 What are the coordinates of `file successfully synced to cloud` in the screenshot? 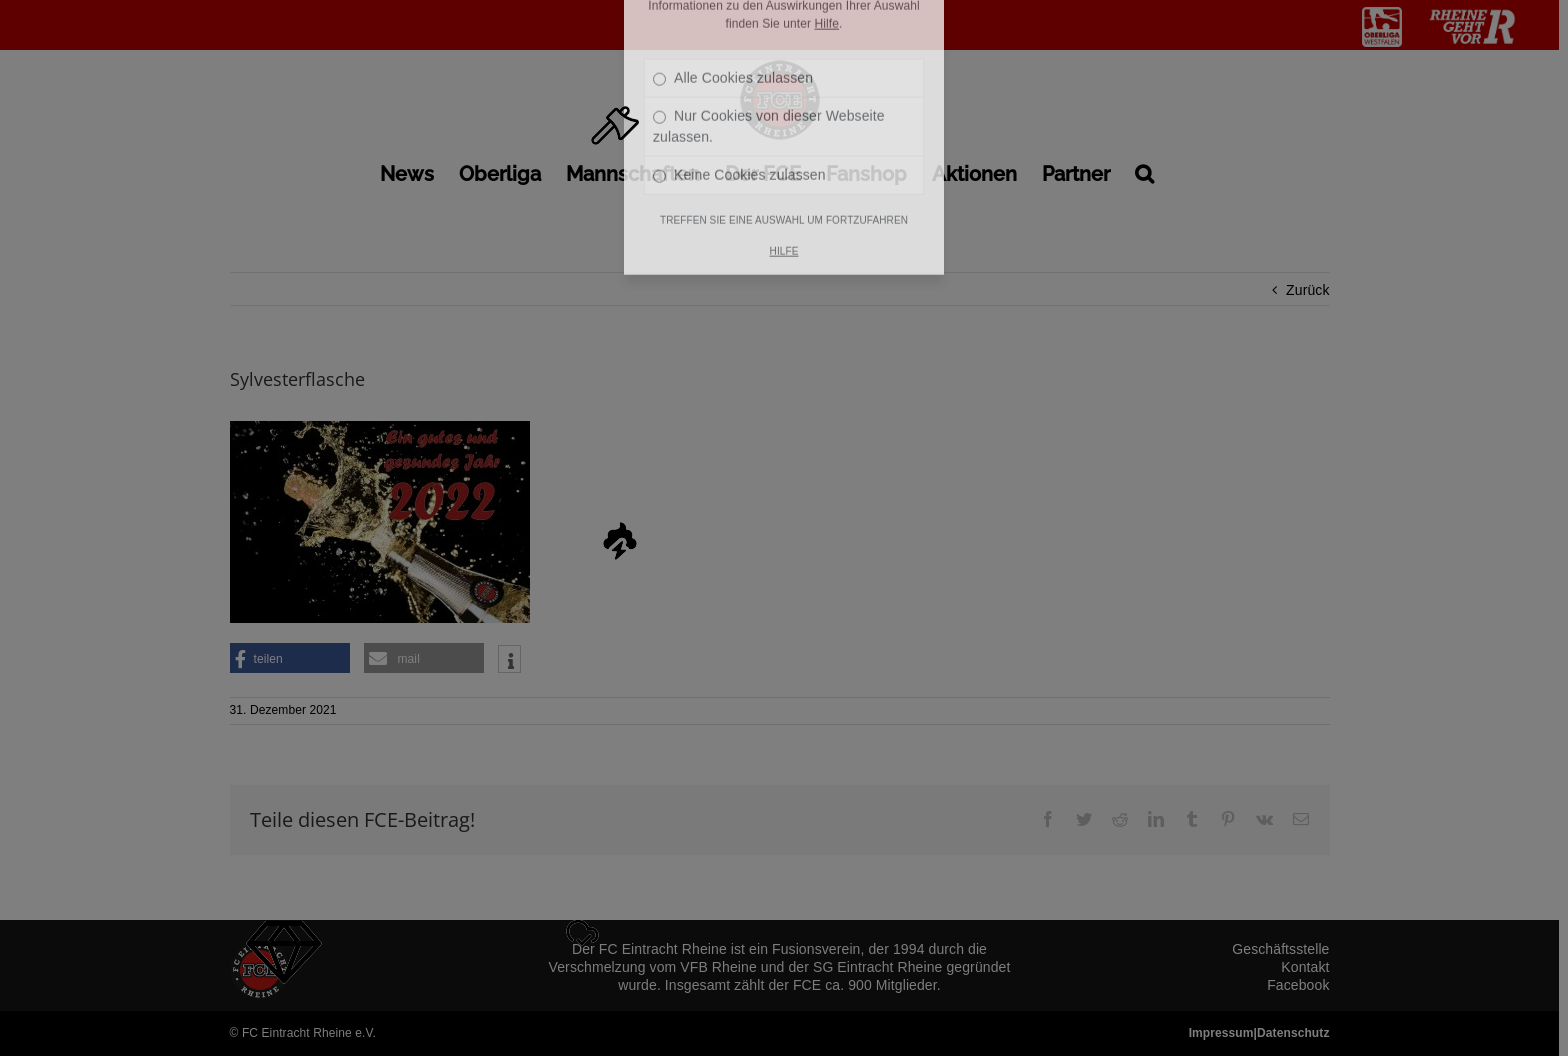 It's located at (582, 931).